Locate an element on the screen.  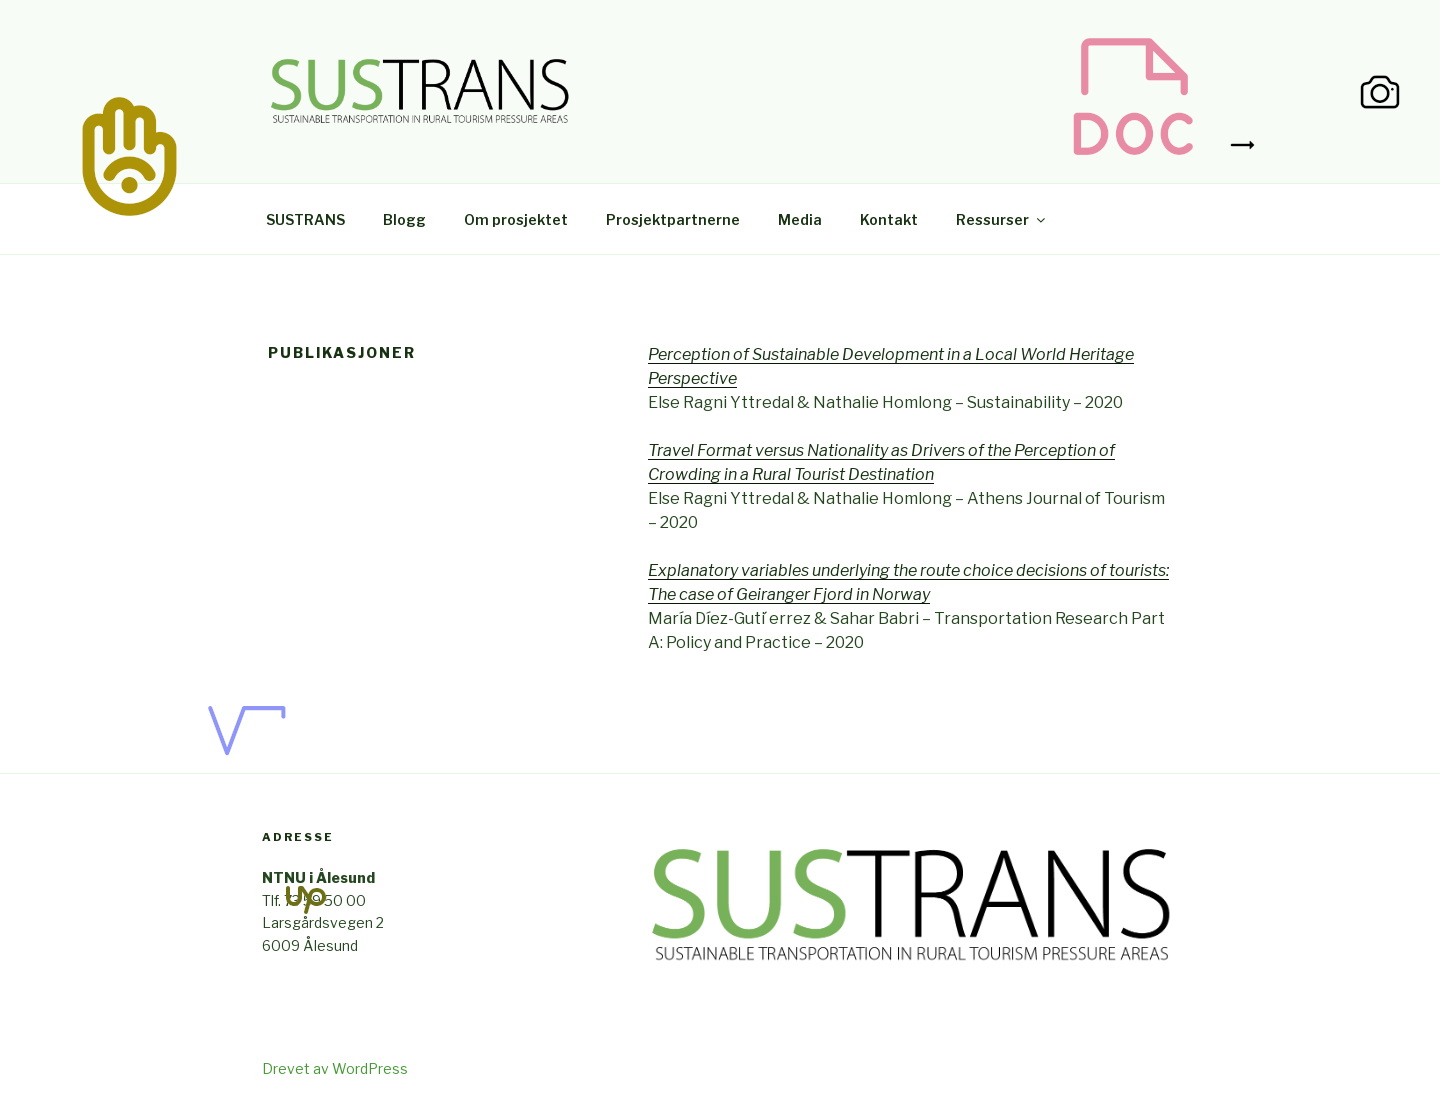
open a document file is located at coordinates (1134, 101).